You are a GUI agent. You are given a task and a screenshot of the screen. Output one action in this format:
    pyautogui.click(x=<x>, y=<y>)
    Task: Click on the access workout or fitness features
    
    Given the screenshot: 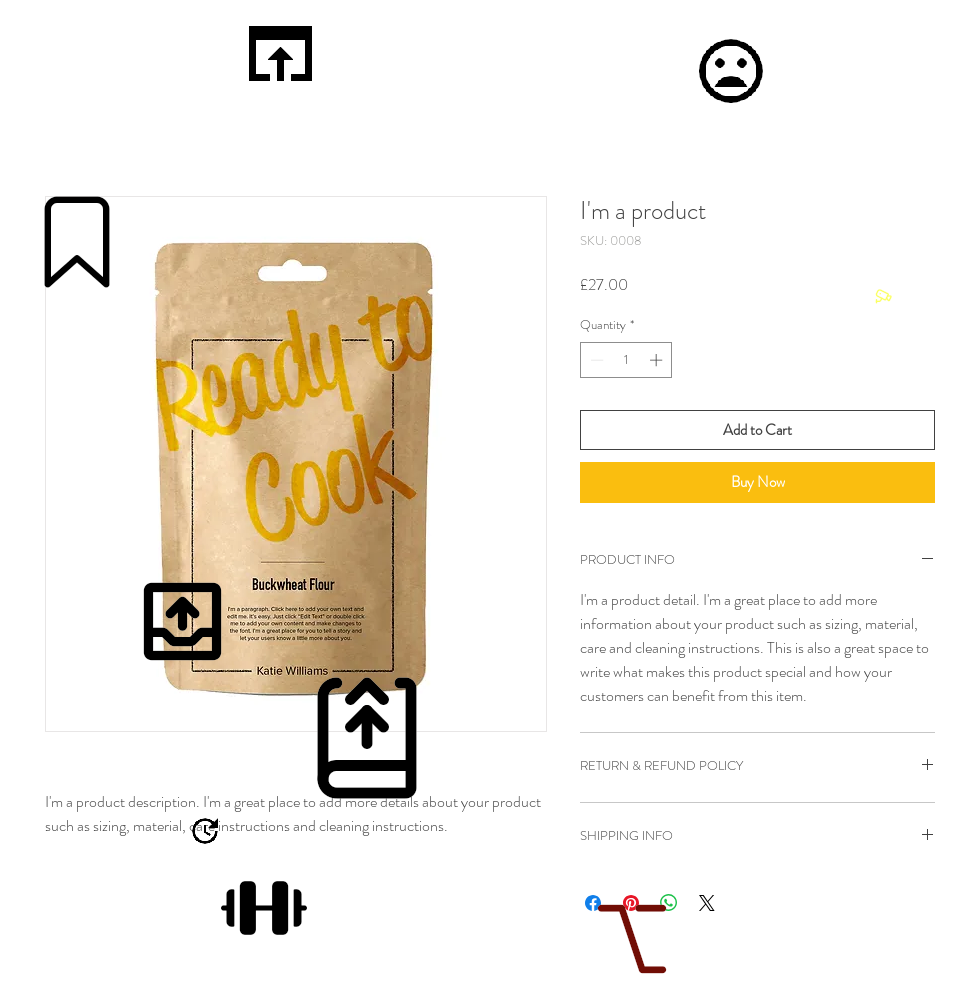 What is the action you would take?
    pyautogui.click(x=264, y=908)
    